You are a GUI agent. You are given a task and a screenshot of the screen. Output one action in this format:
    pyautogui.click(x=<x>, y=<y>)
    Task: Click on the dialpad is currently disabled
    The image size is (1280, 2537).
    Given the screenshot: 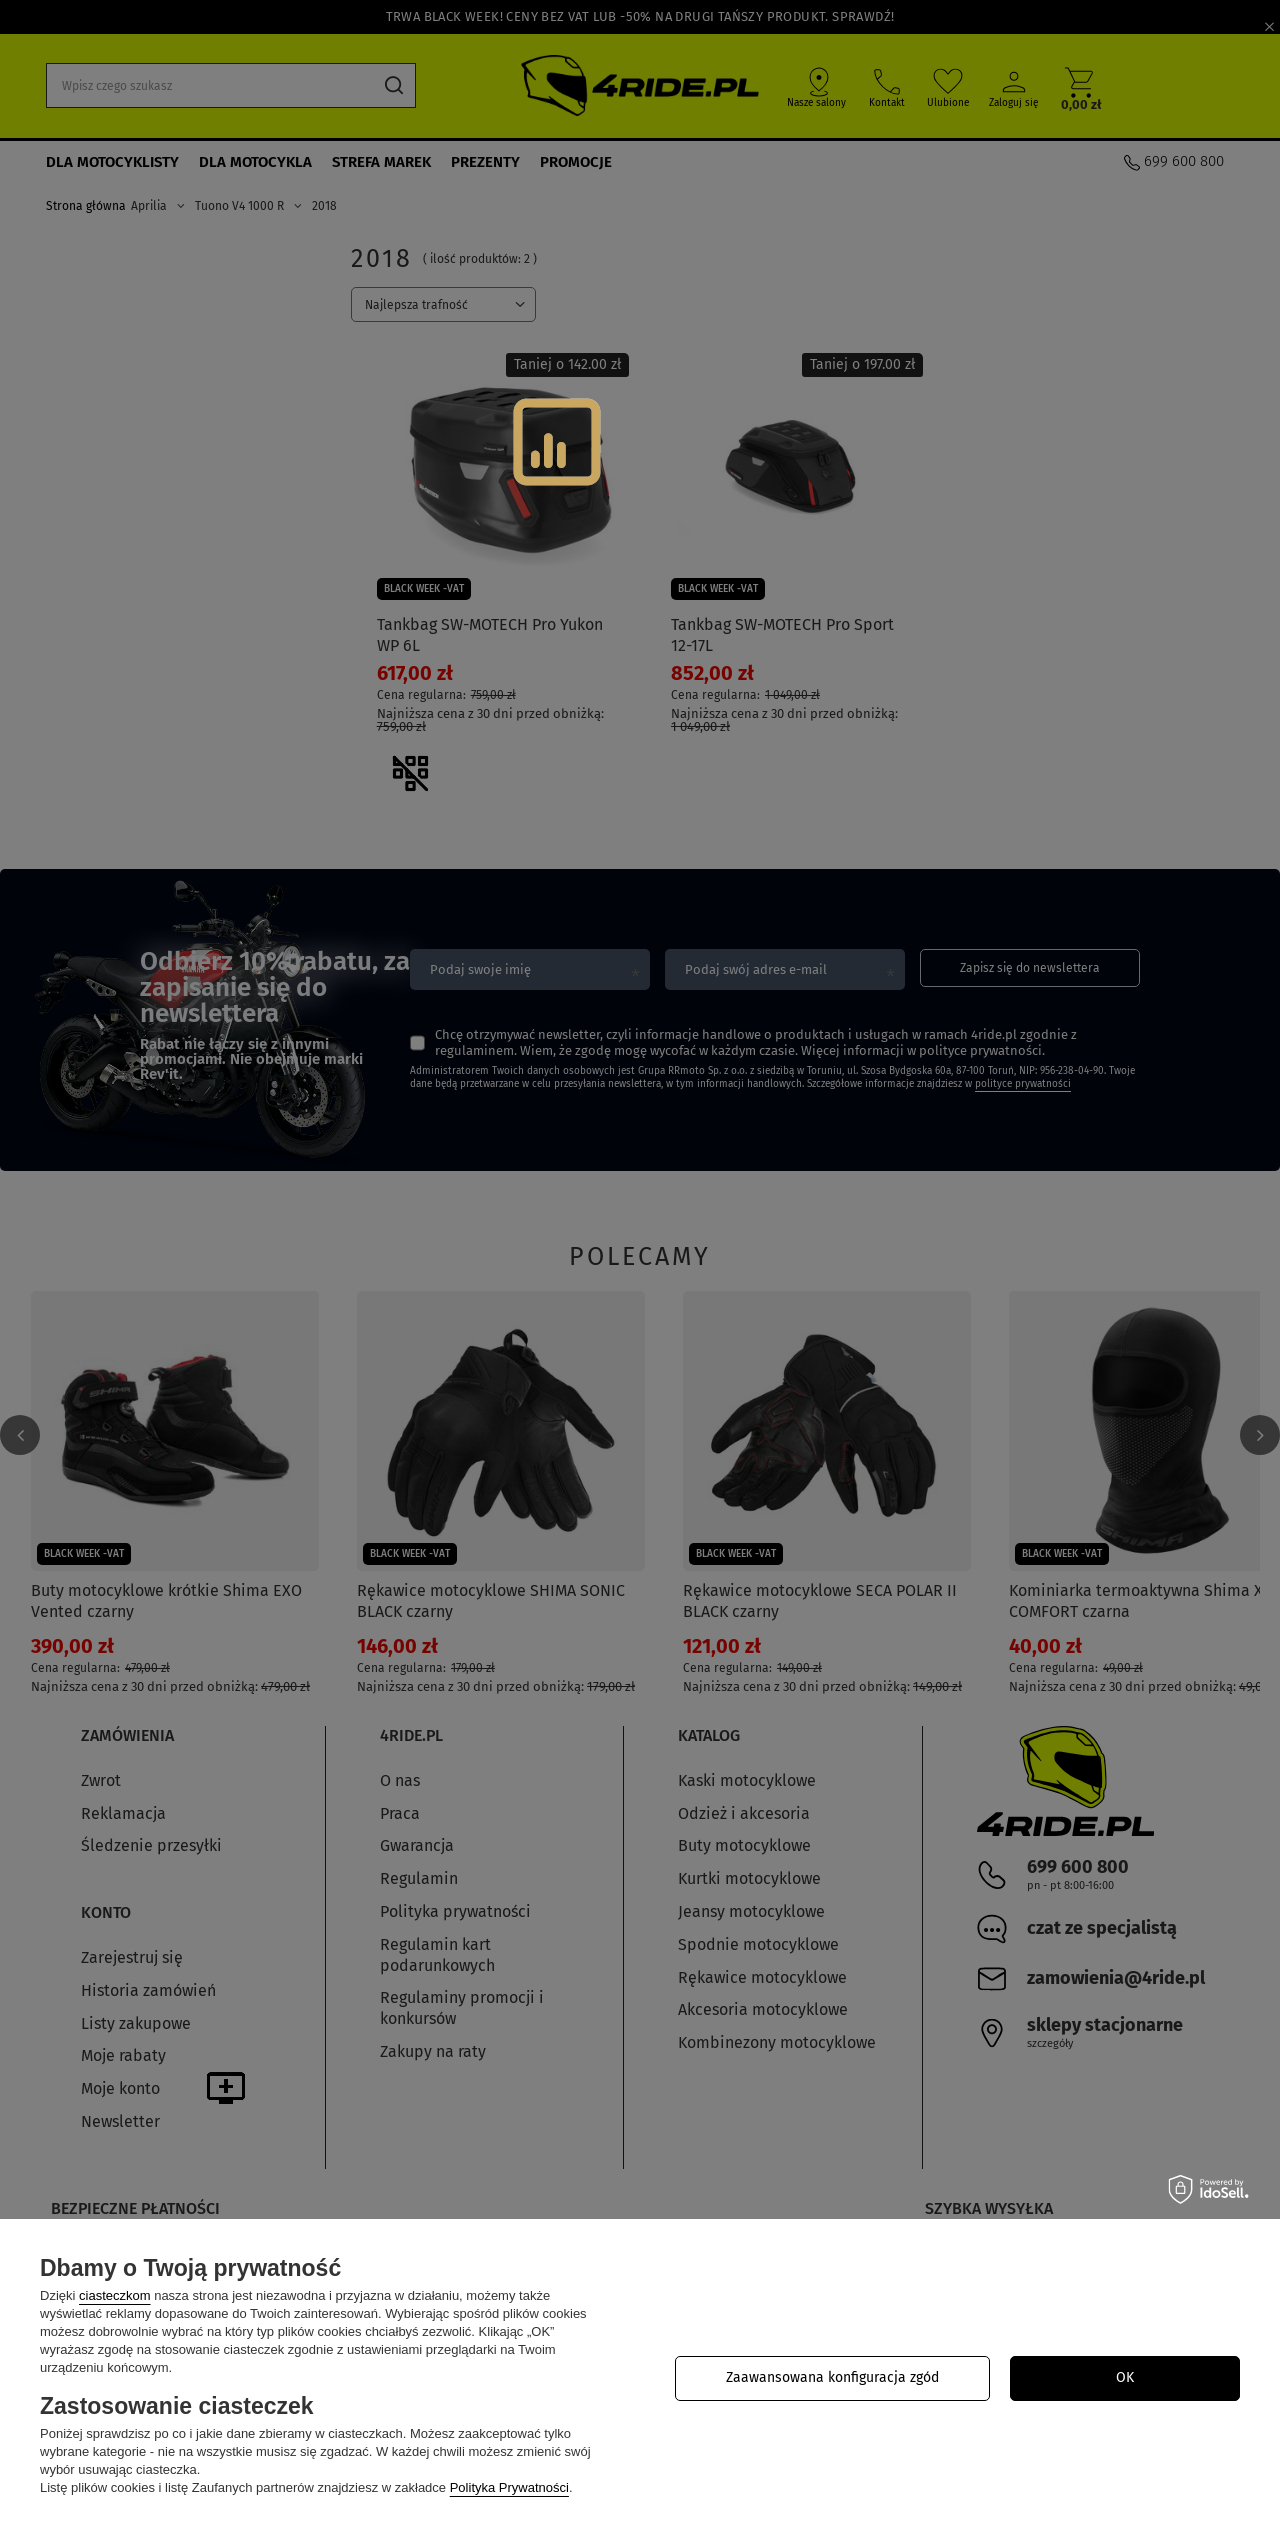 What is the action you would take?
    pyautogui.click(x=410, y=773)
    